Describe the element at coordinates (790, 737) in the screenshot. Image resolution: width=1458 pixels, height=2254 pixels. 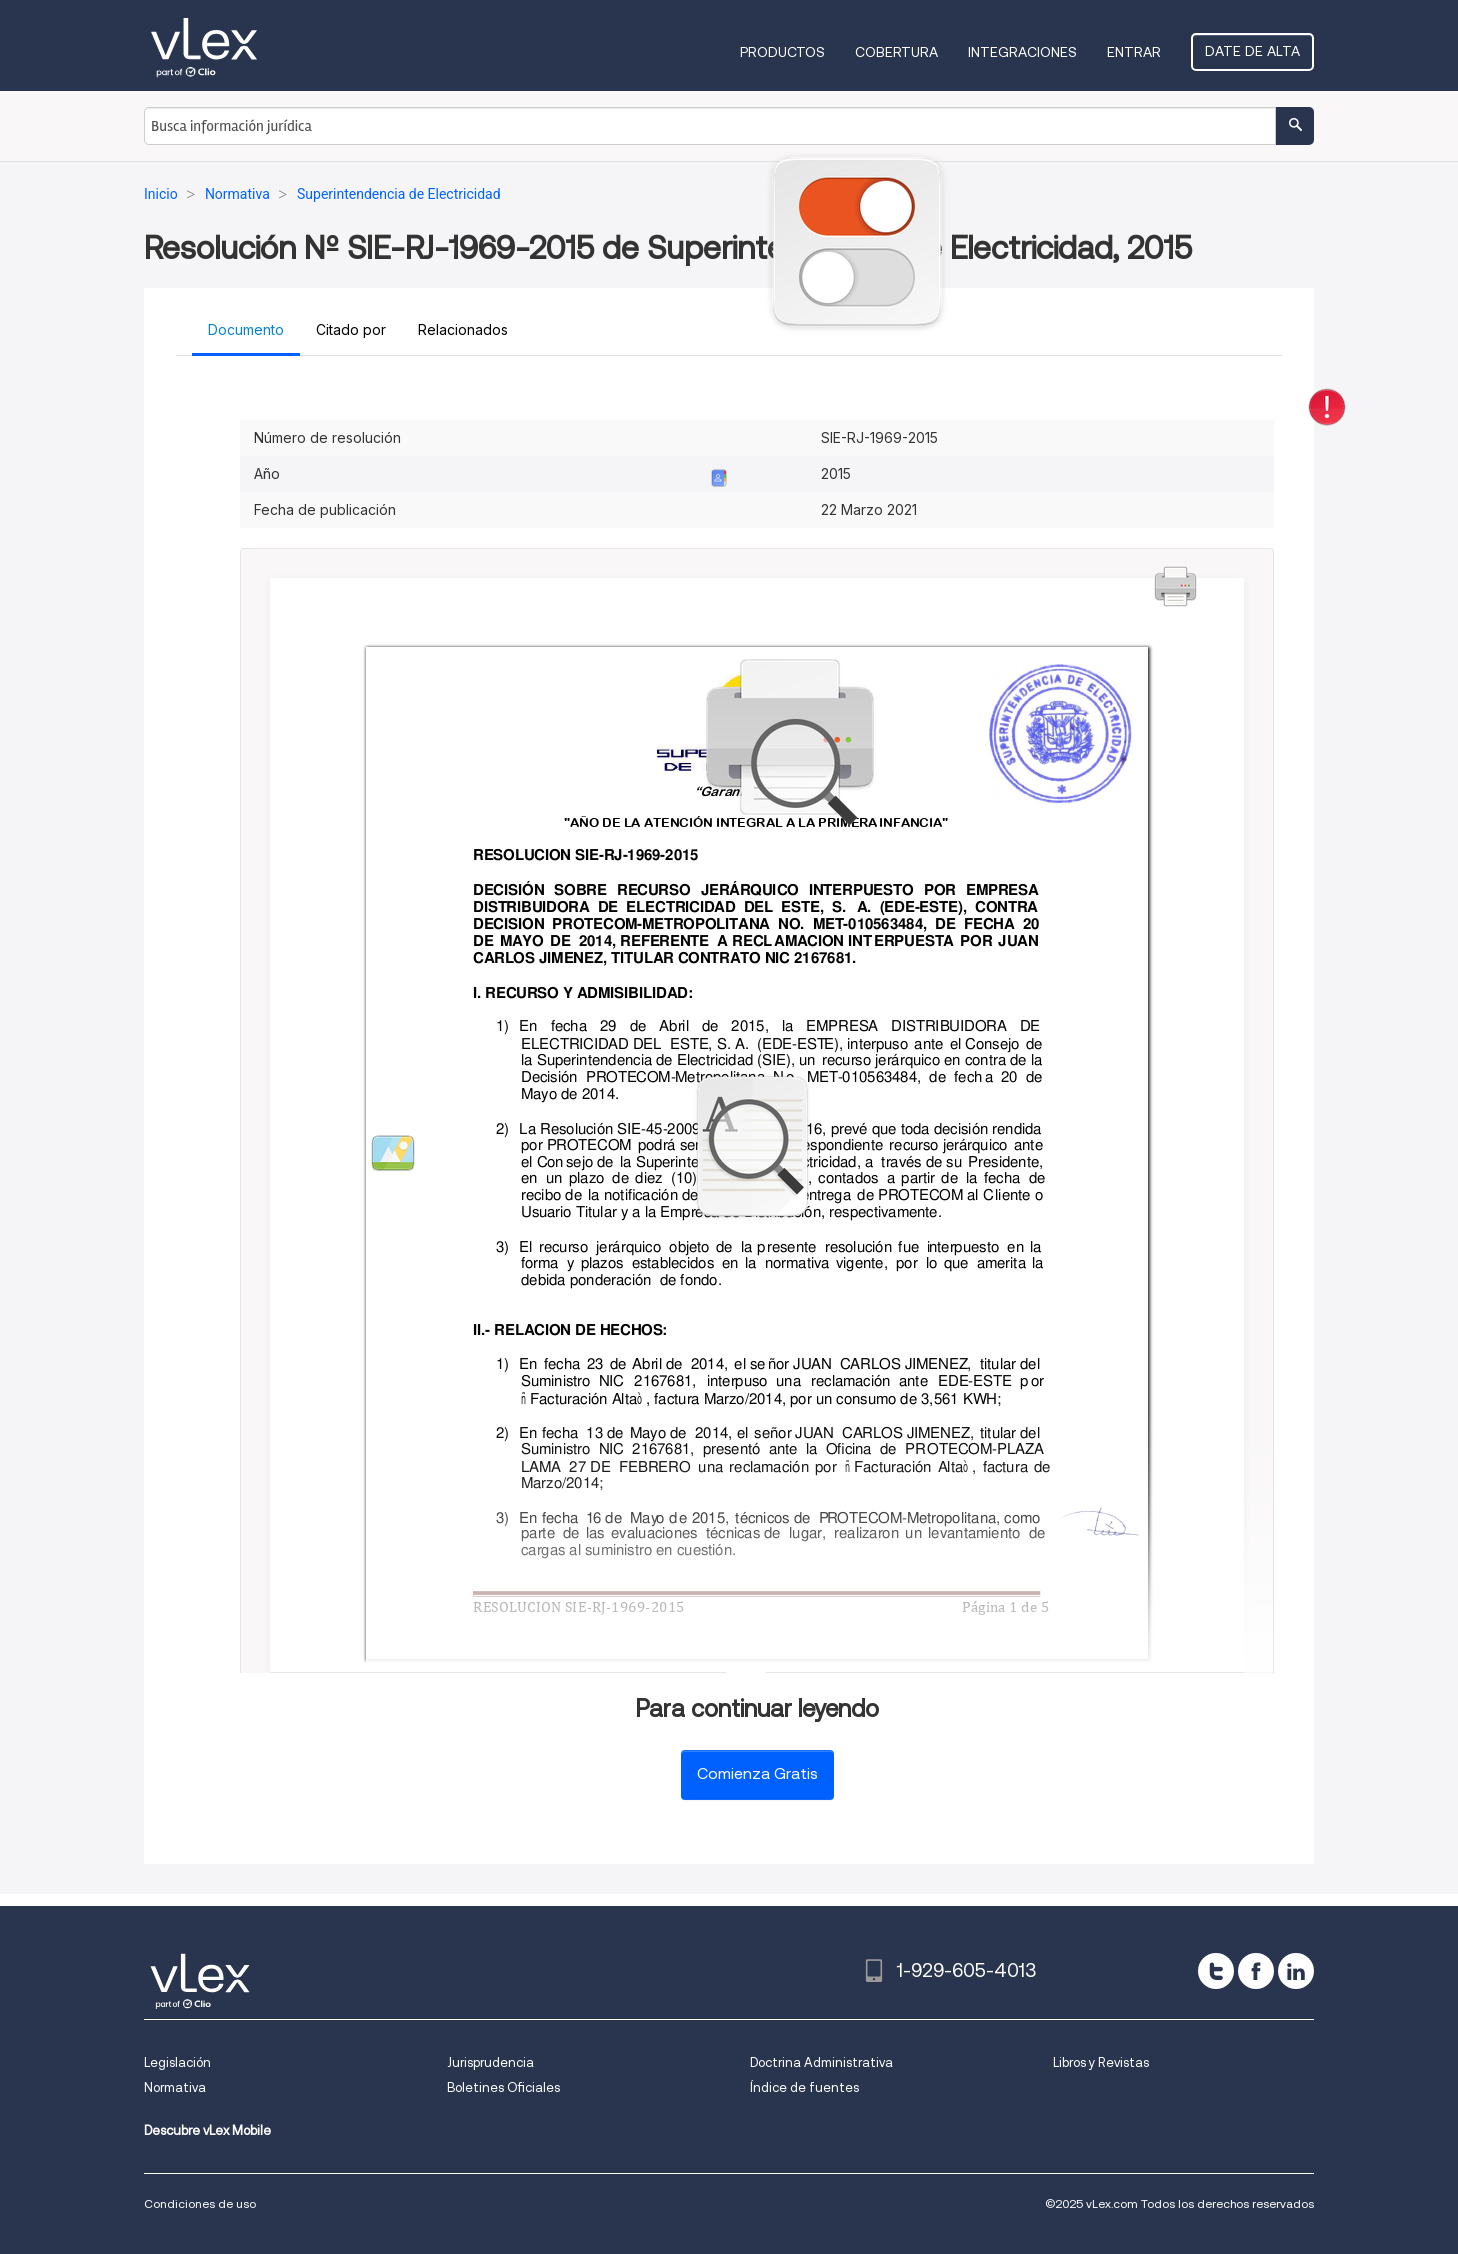
I see `preview document before printing` at that location.